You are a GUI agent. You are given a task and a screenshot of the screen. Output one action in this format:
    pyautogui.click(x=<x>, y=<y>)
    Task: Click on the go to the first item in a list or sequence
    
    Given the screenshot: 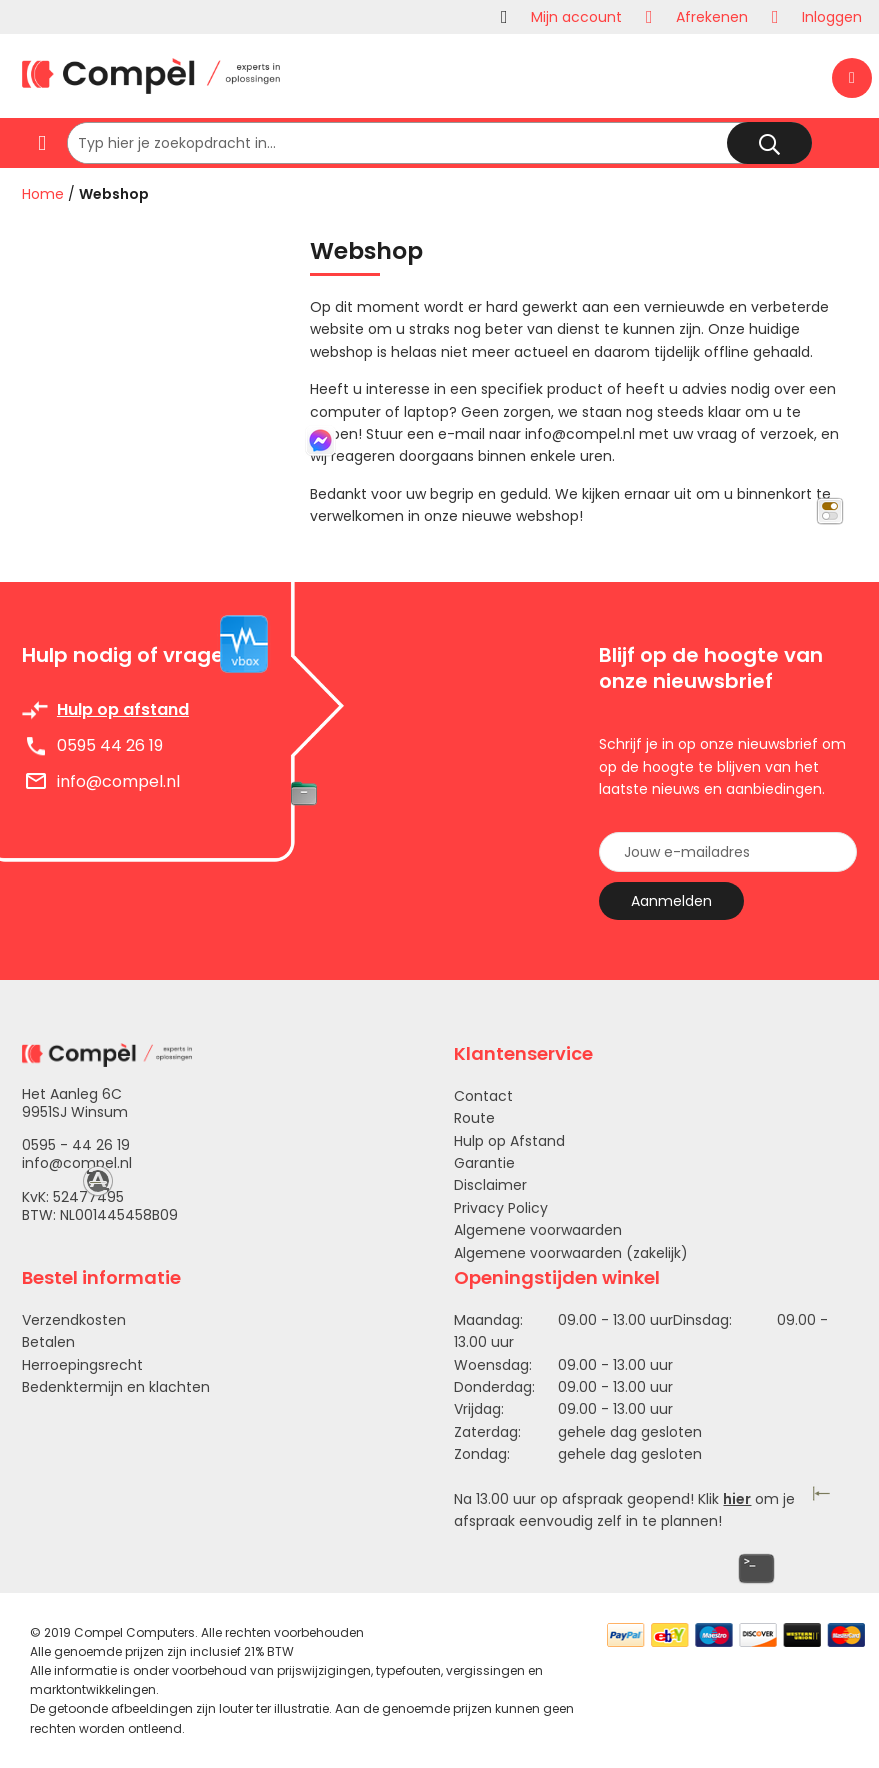 What is the action you would take?
    pyautogui.click(x=821, y=1493)
    